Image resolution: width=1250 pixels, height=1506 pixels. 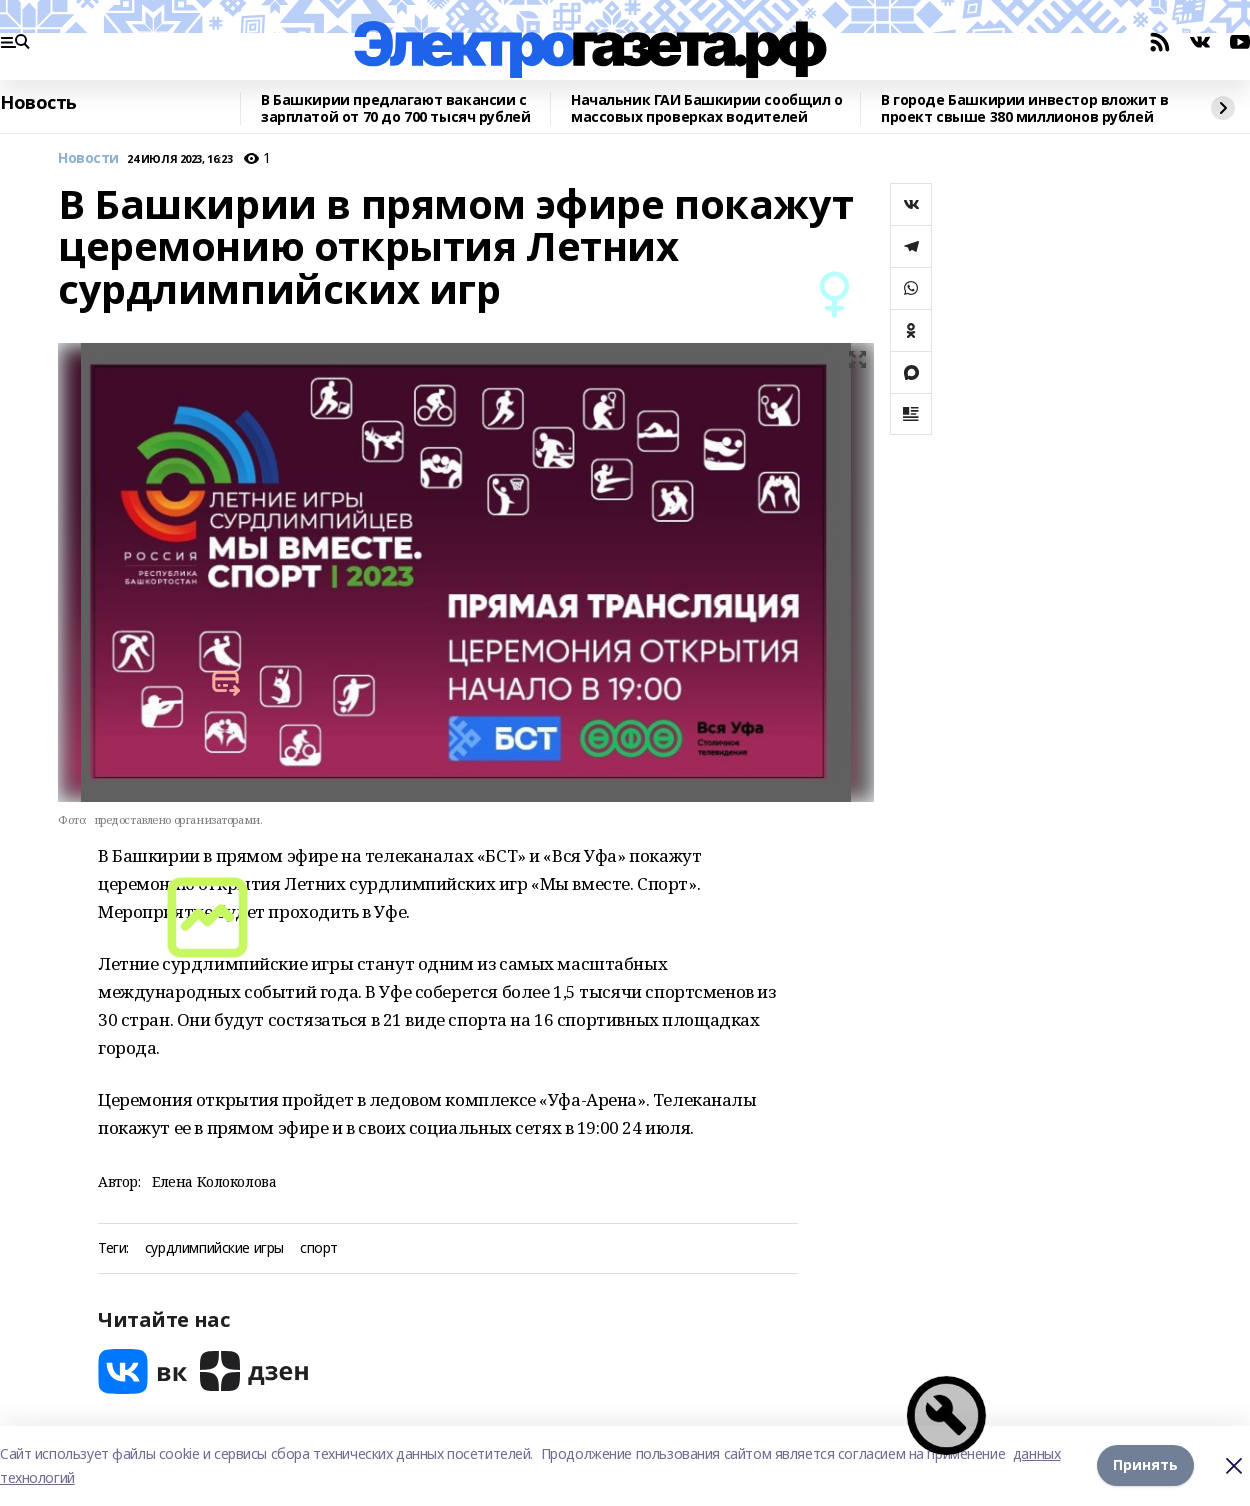 What do you see at coordinates (834, 293) in the screenshot?
I see `indicates female gender option` at bounding box center [834, 293].